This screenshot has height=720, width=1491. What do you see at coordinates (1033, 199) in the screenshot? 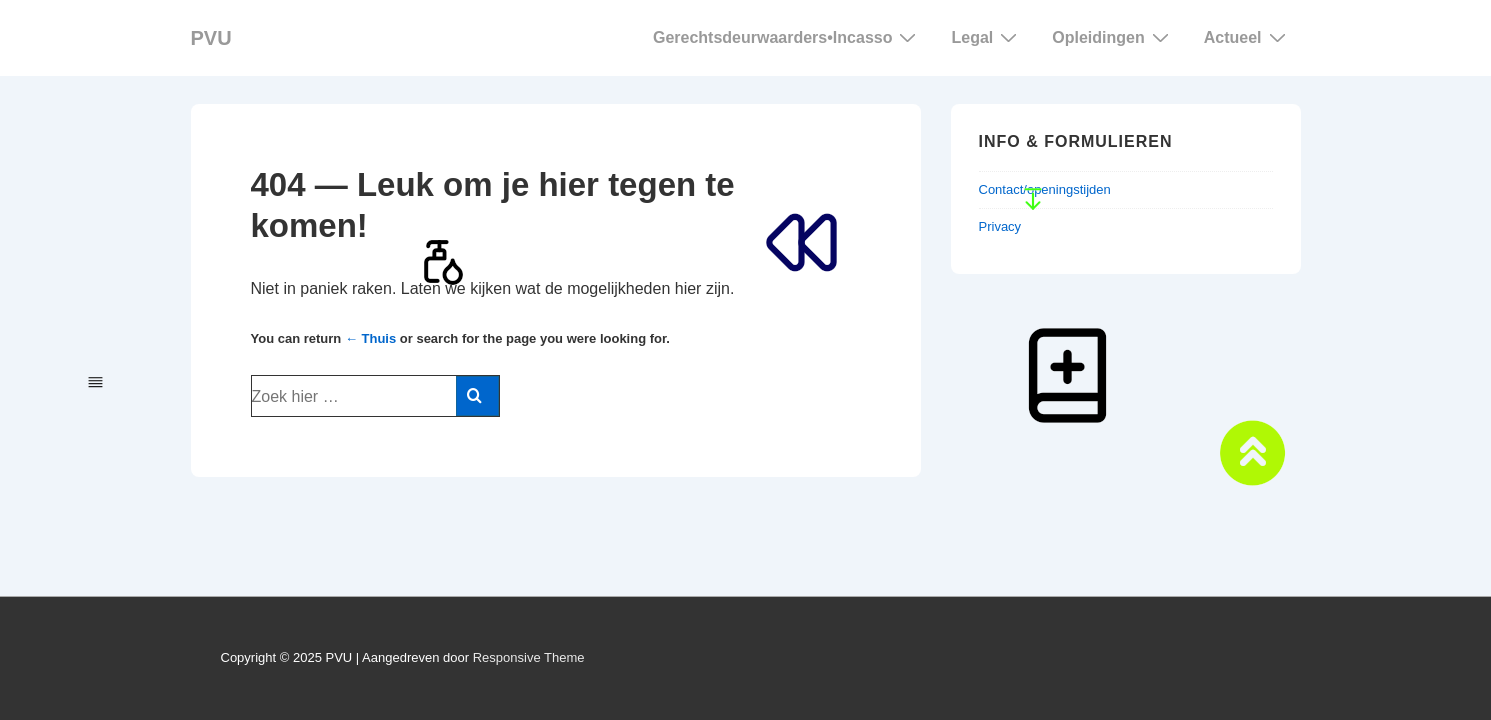
I see `download a file` at bounding box center [1033, 199].